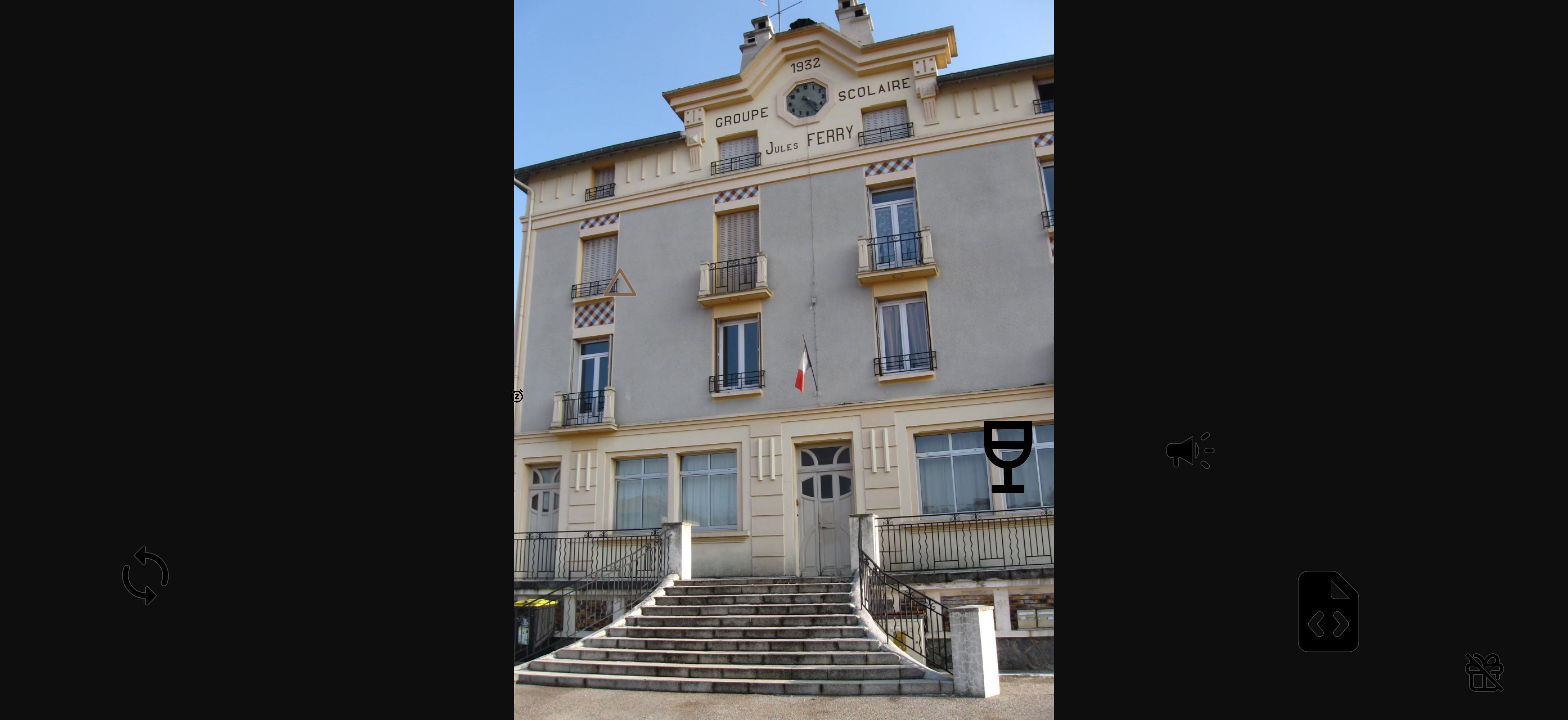 Image resolution: width=1568 pixels, height=720 pixels. What do you see at coordinates (1190, 450) in the screenshot?
I see `view announcements or notifications` at bounding box center [1190, 450].